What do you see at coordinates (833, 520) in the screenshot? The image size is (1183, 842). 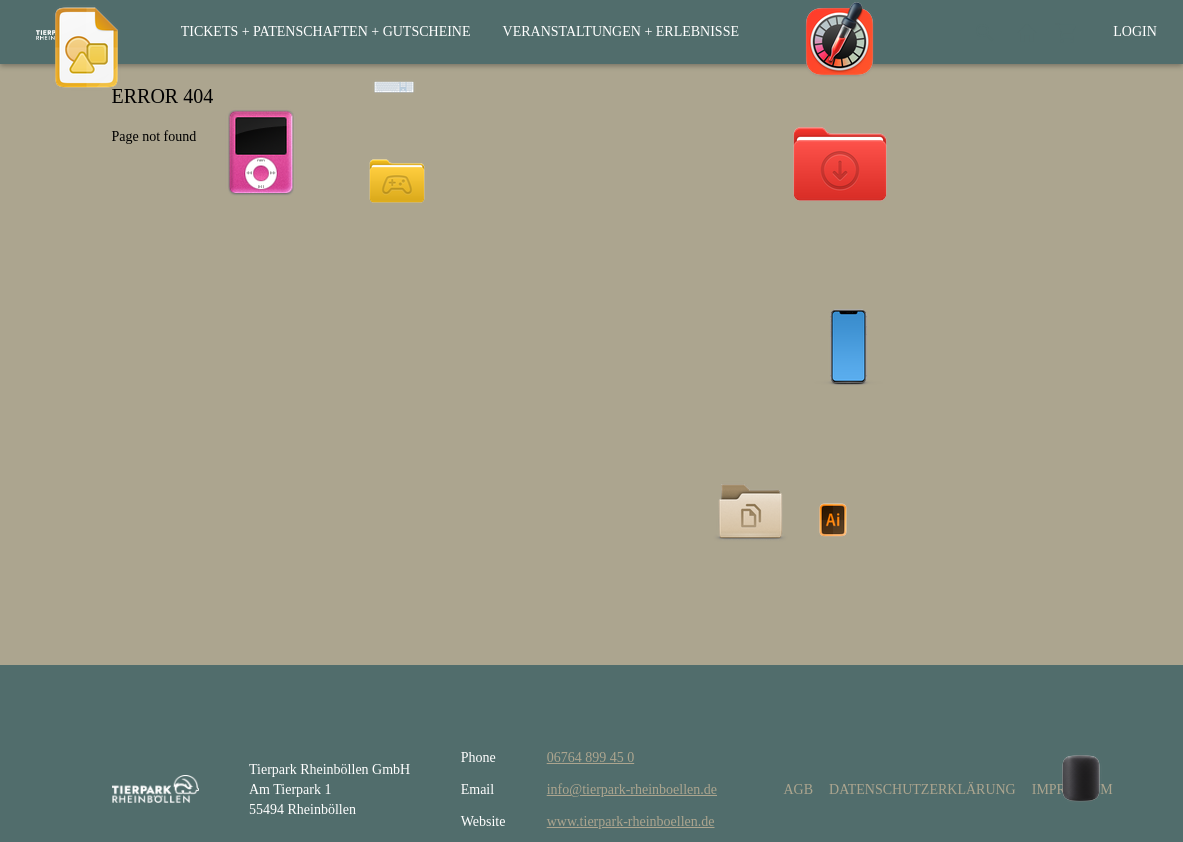 I see `open an Adobe Illustrator file` at bounding box center [833, 520].